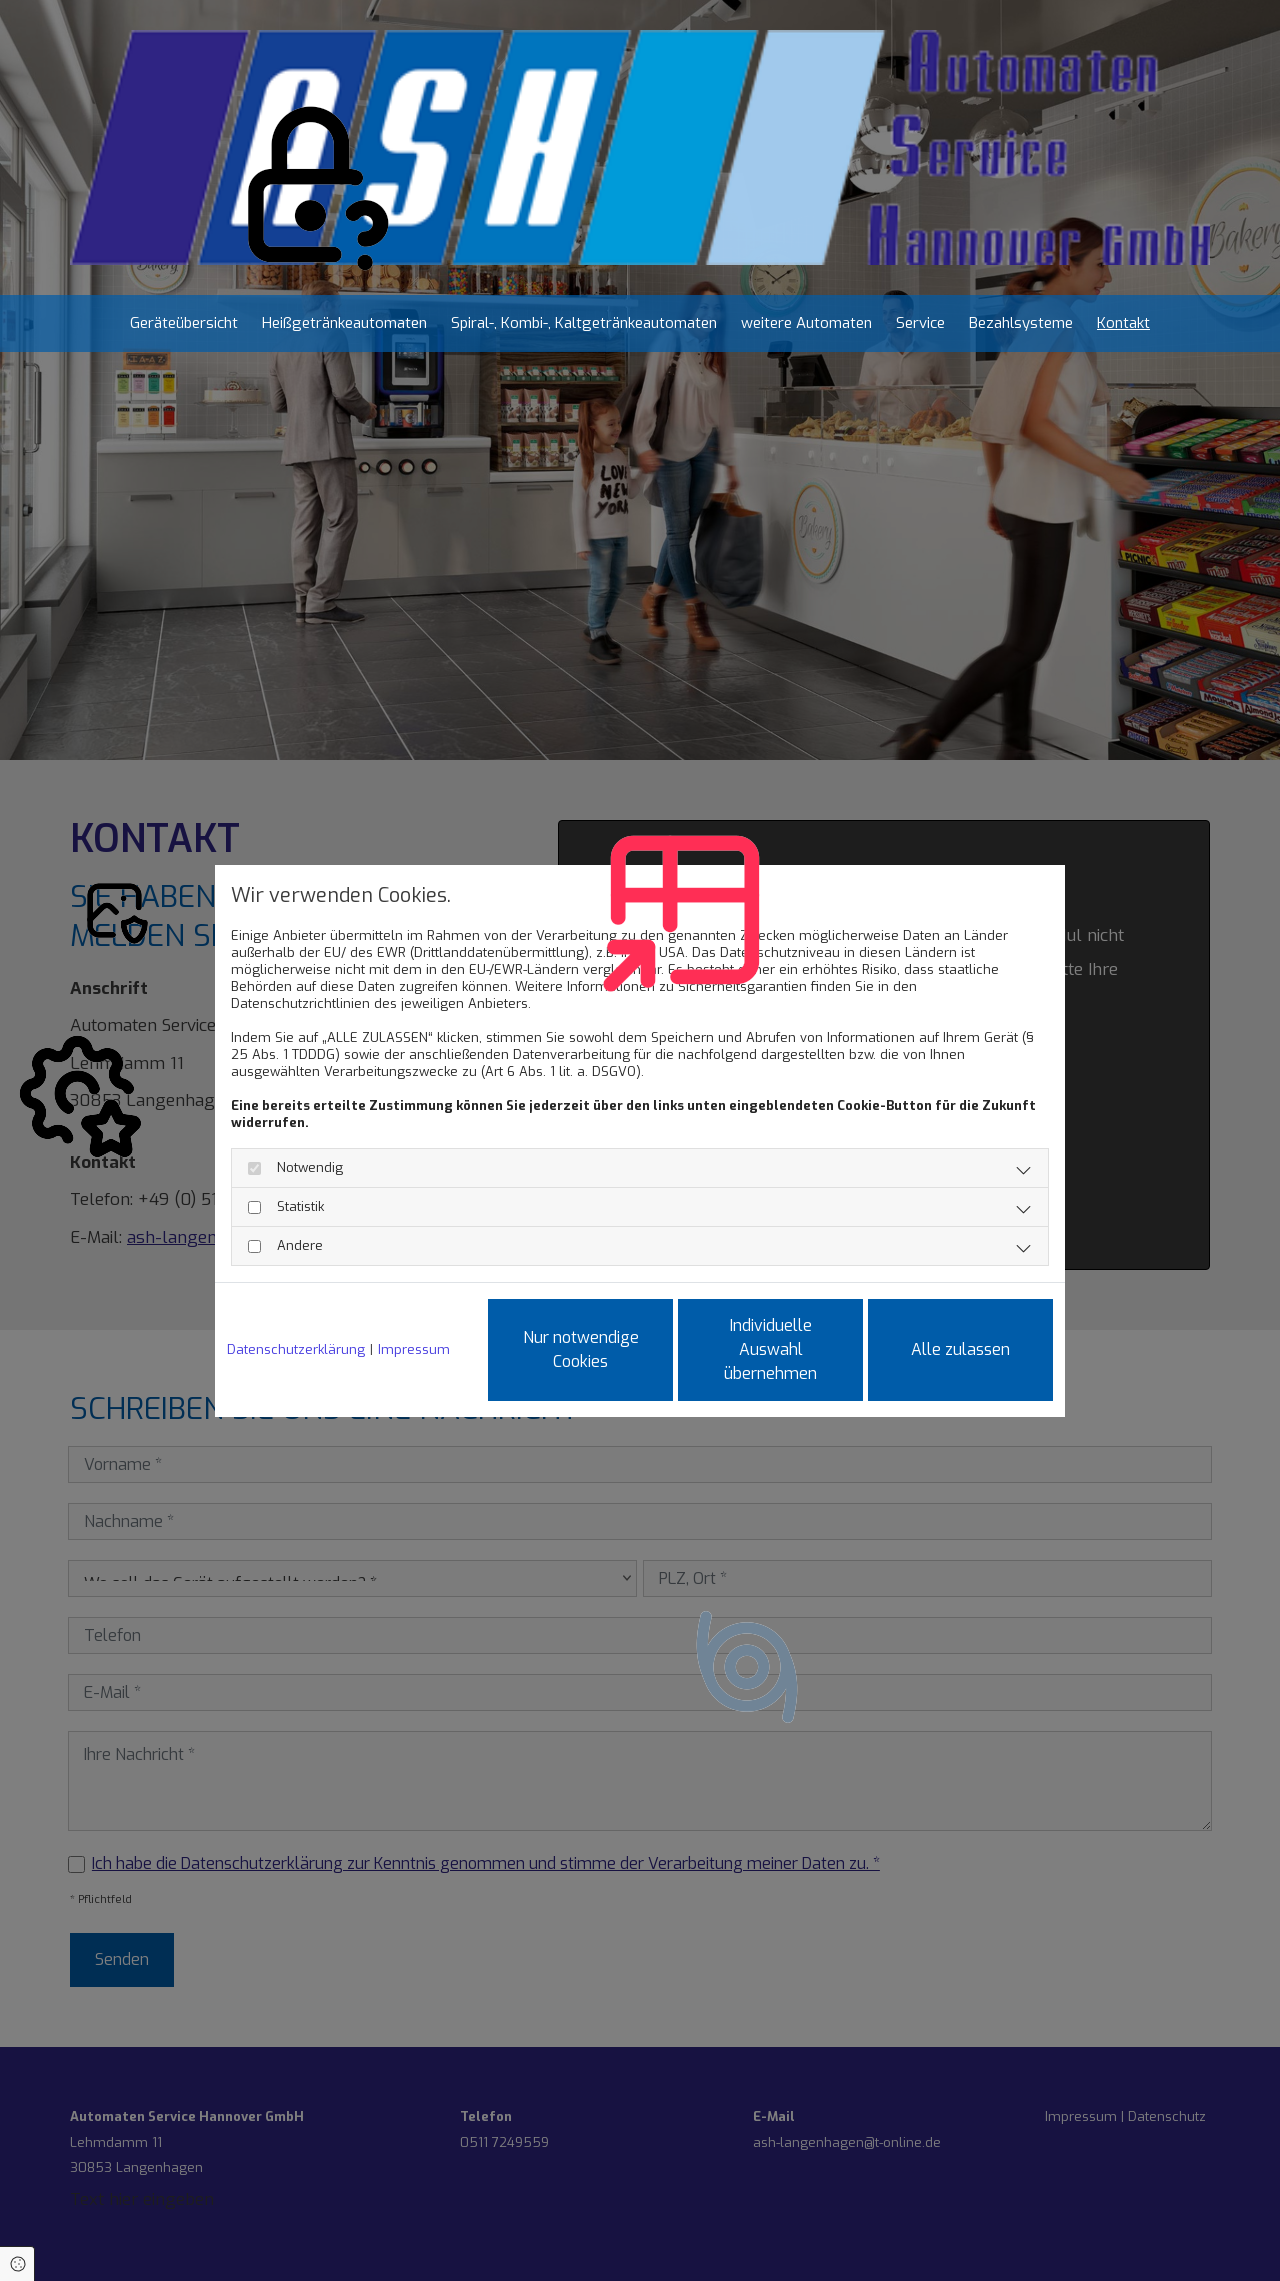  What do you see at coordinates (685, 910) in the screenshot?
I see `create a shortcut to this table` at bounding box center [685, 910].